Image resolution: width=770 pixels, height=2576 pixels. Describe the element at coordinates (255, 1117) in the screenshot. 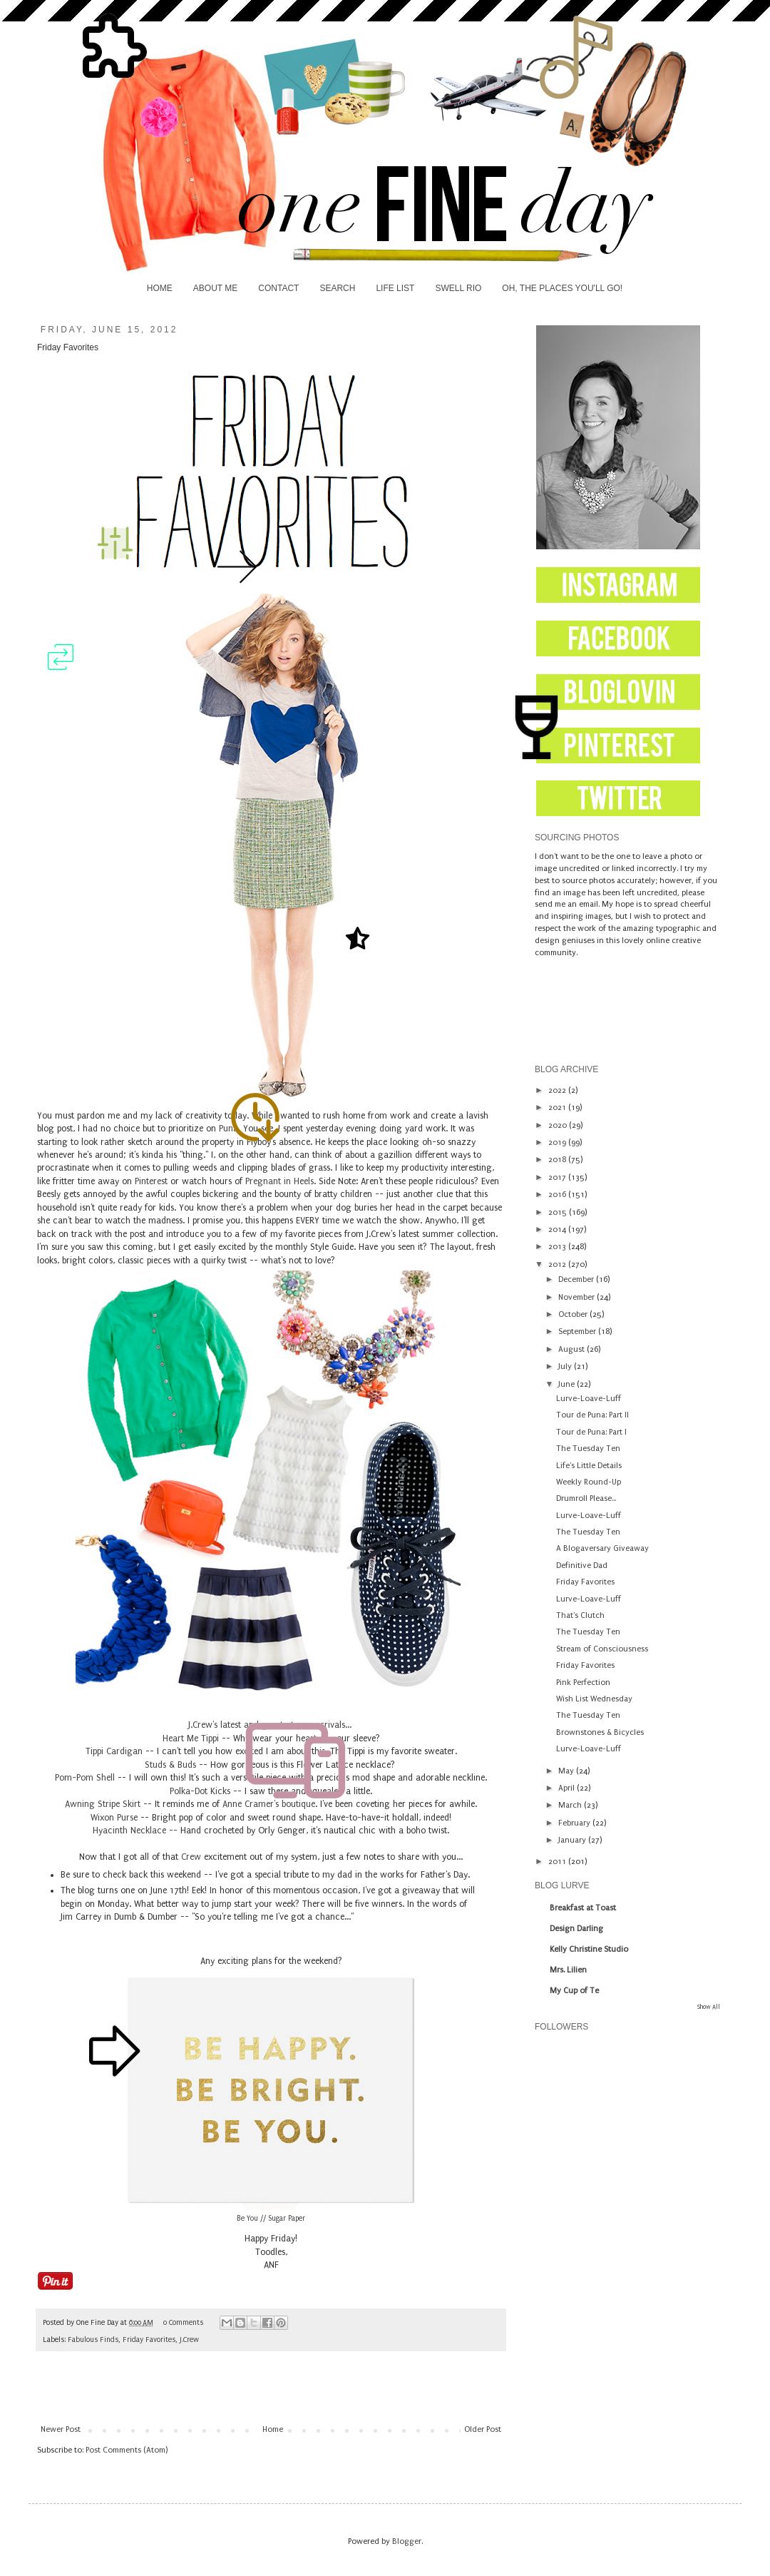

I see `download history or past activity` at that location.